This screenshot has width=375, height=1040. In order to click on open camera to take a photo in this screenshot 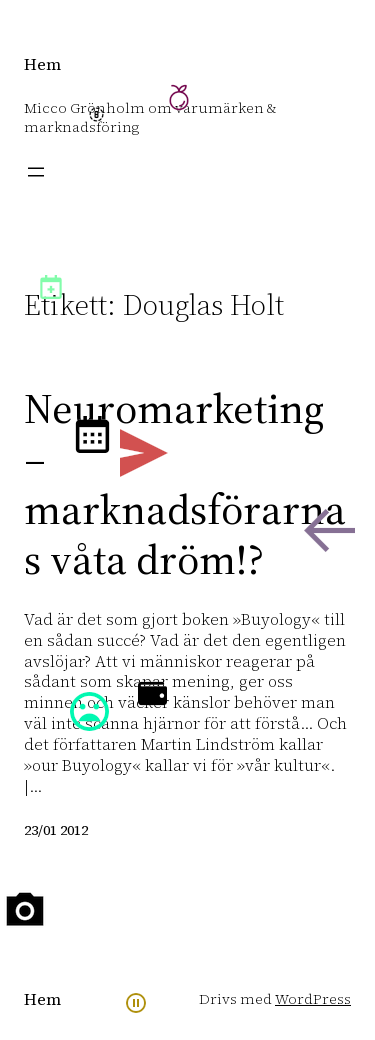, I will do `click(25, 911)`.